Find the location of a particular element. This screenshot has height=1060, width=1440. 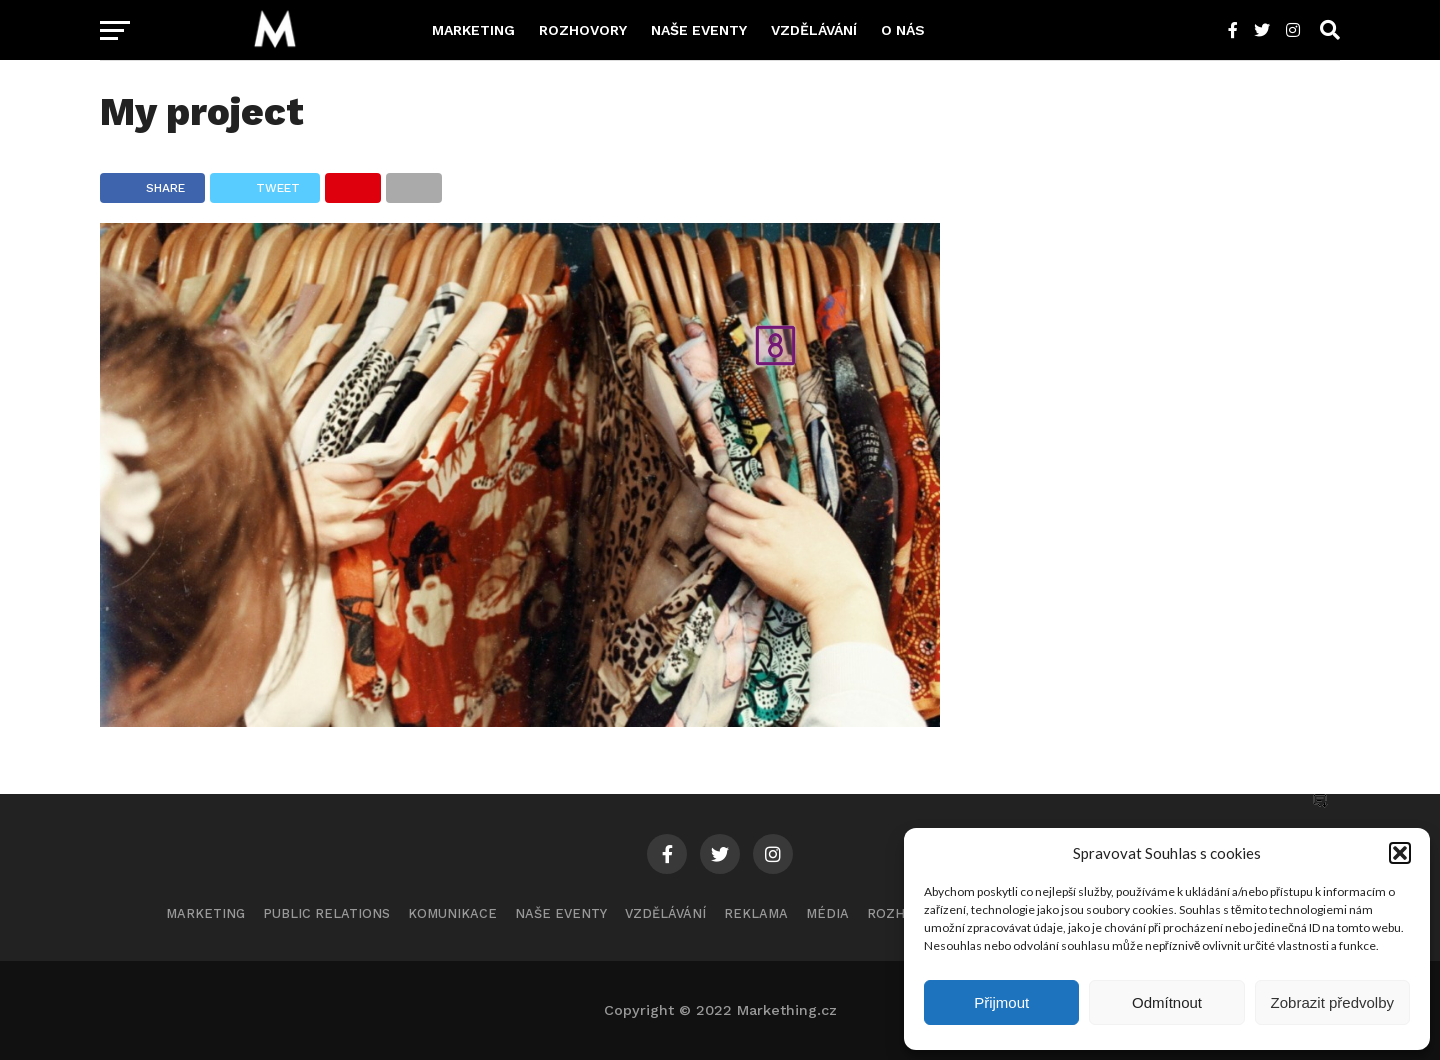

select or input the number eight is located at coordinates (775, 345).